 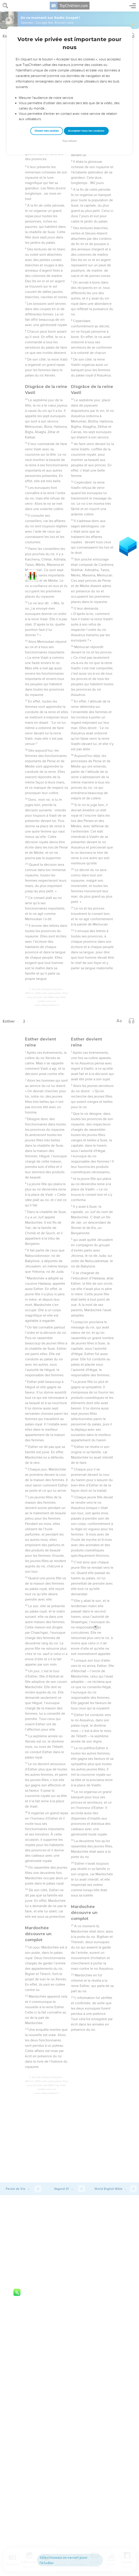 What do you see at coordinates (128, 547) in the screenshot?
I see `open the assistant app` at bounding box center [128, 547].